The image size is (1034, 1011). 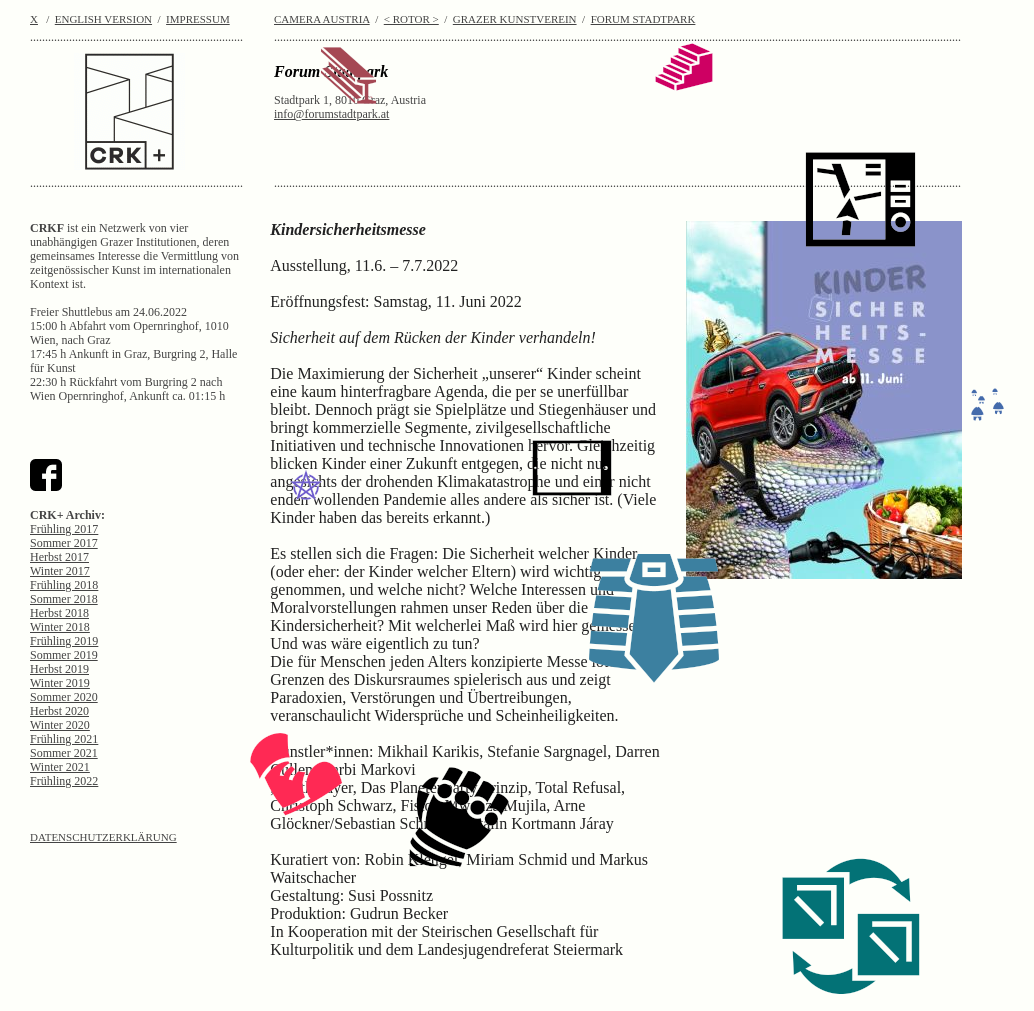 I want to click on construction or building materials category, so click(x=348, y=75).